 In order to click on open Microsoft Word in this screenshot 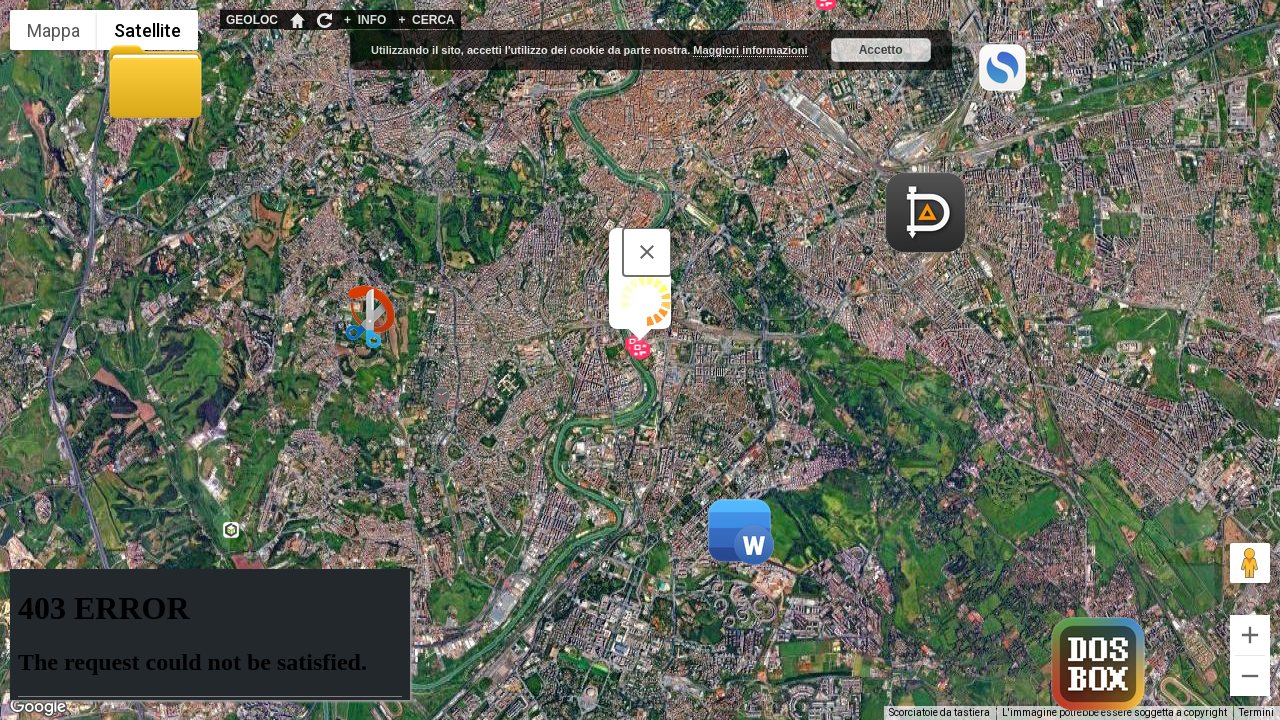, I will do `click(739, 530)`.